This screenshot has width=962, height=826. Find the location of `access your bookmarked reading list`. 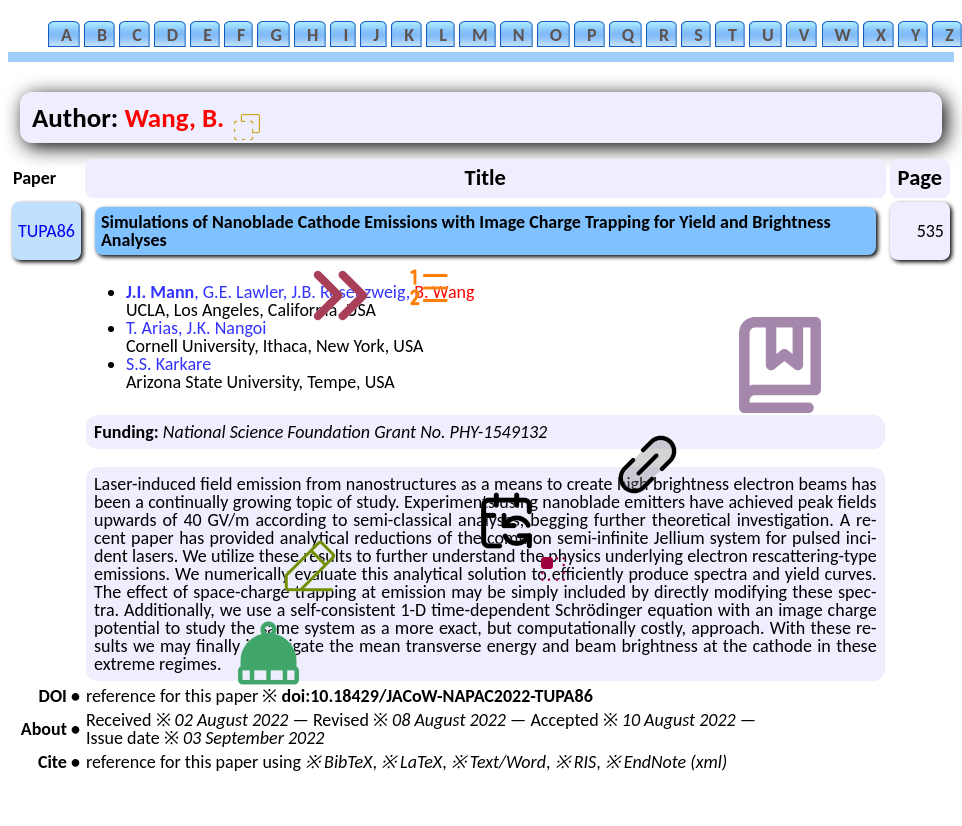

access your bookmarked reading list is located at coordinates (780, 365).